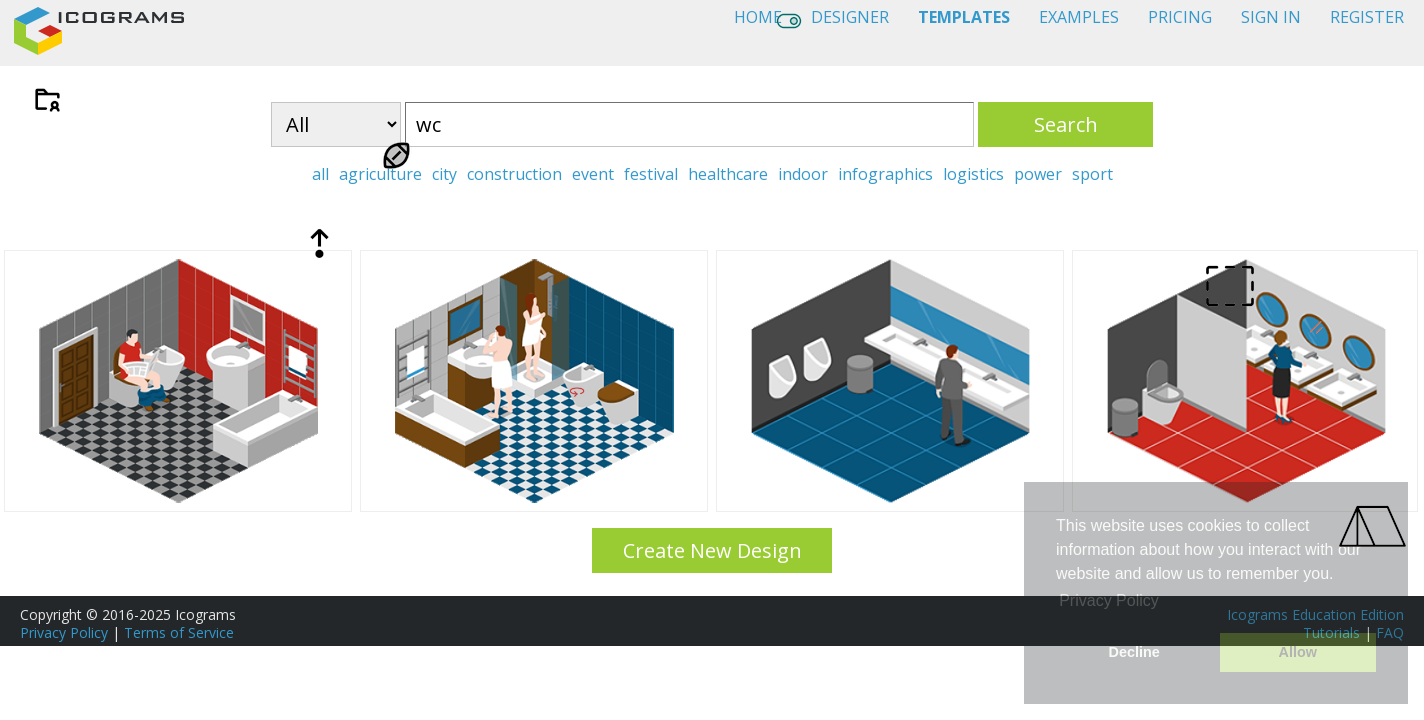 This screenshot has height=720, width=1424. What do you see at coordinates (1230, 286) in the screenshot?
I see `select or define a region` at bounding box center [1230, 286].